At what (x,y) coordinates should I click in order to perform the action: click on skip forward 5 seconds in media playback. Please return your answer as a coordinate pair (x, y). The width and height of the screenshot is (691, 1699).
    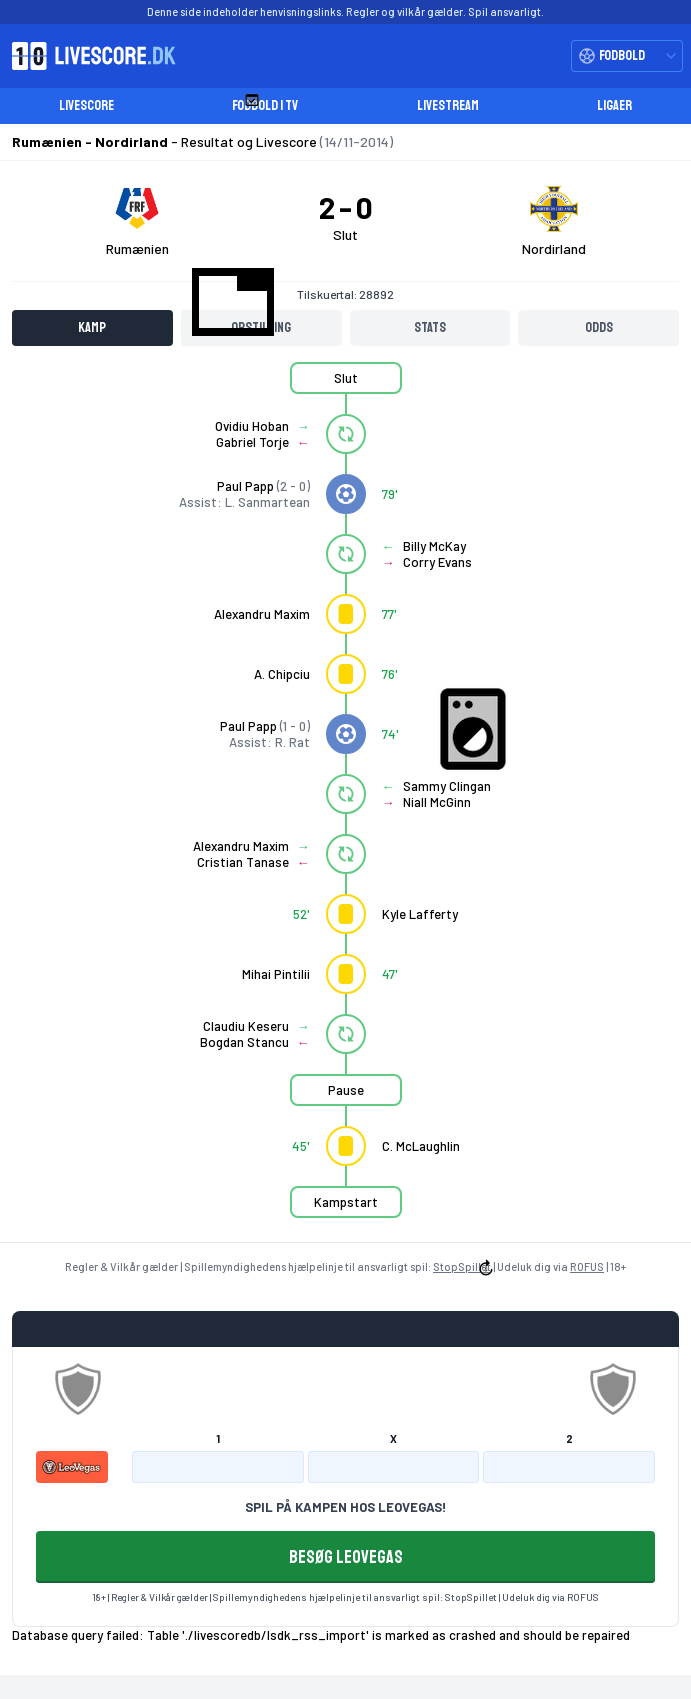
    Looking at the image, I should click on (486, 1268).